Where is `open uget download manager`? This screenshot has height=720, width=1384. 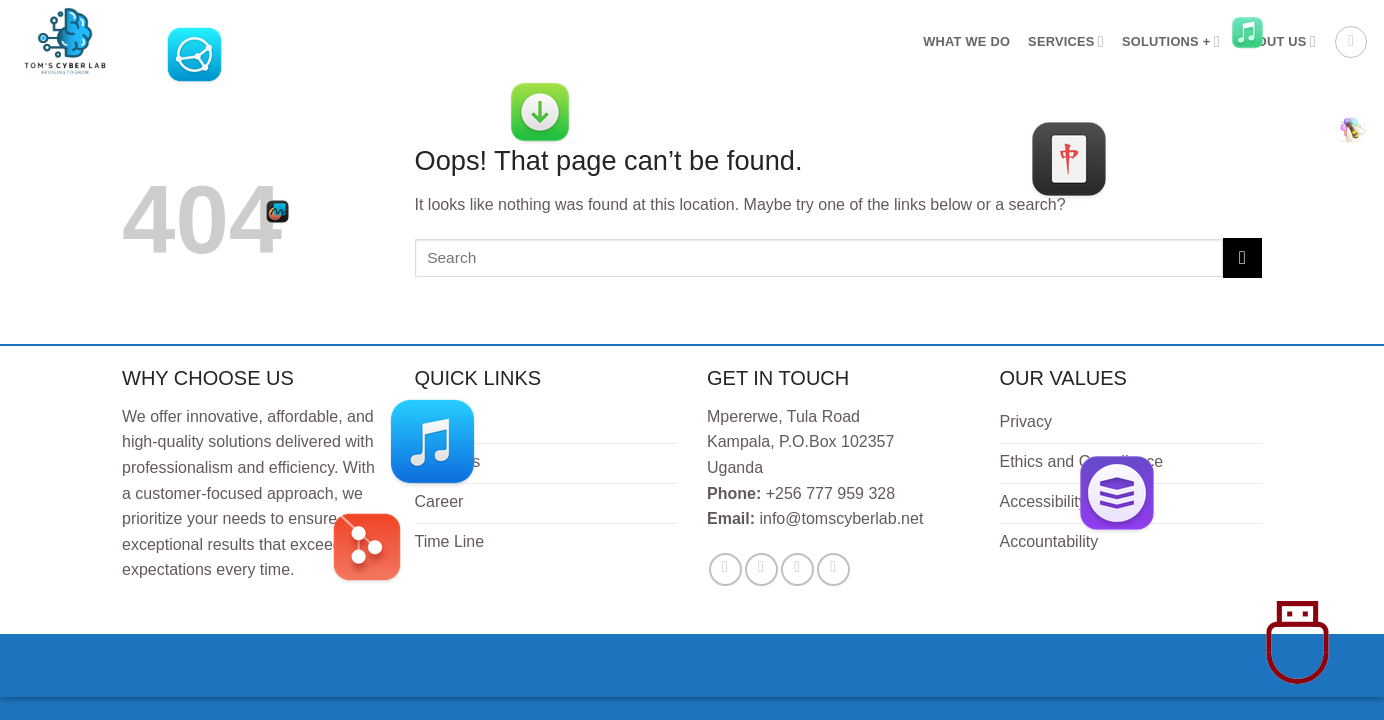
open uget download manager is located at coordinates (540, 112).